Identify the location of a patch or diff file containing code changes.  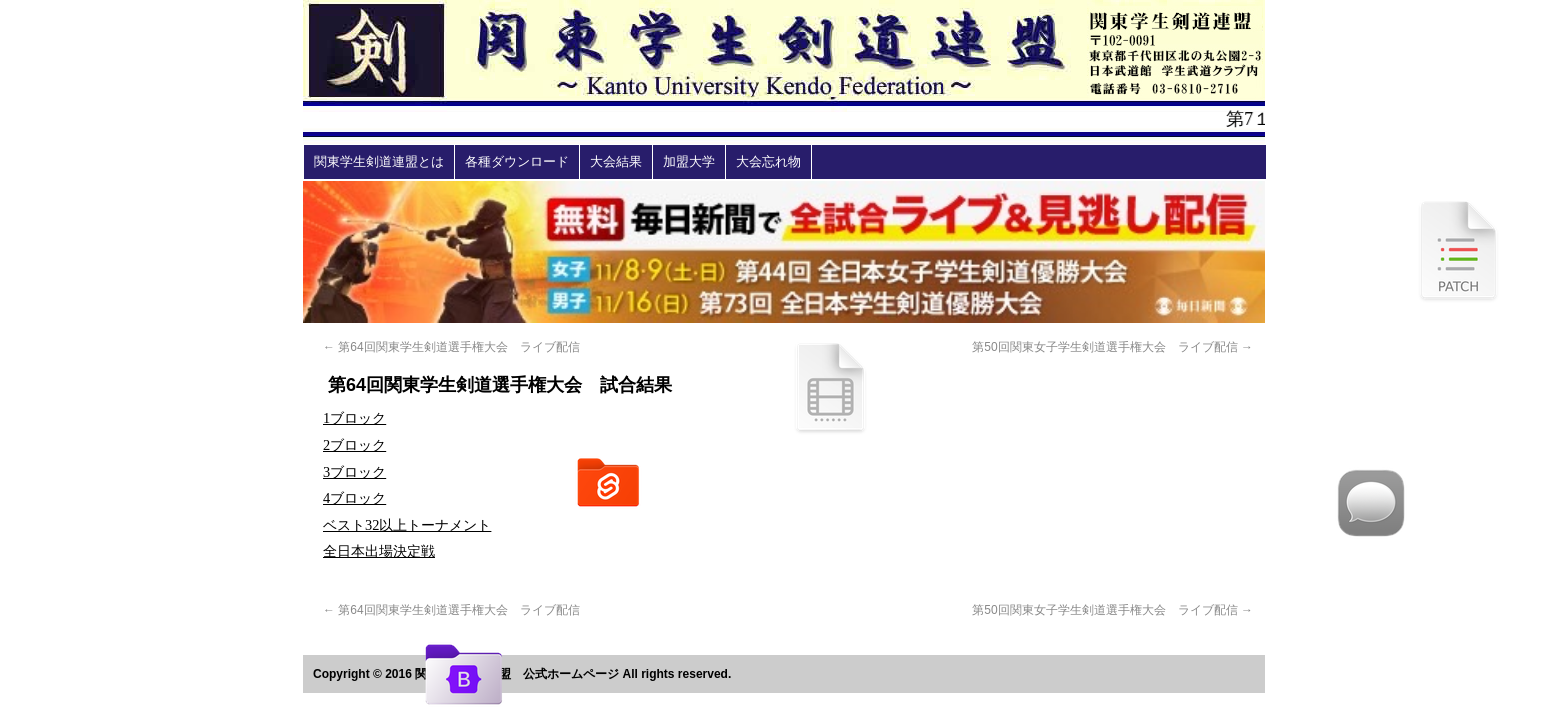
(1458, 251).